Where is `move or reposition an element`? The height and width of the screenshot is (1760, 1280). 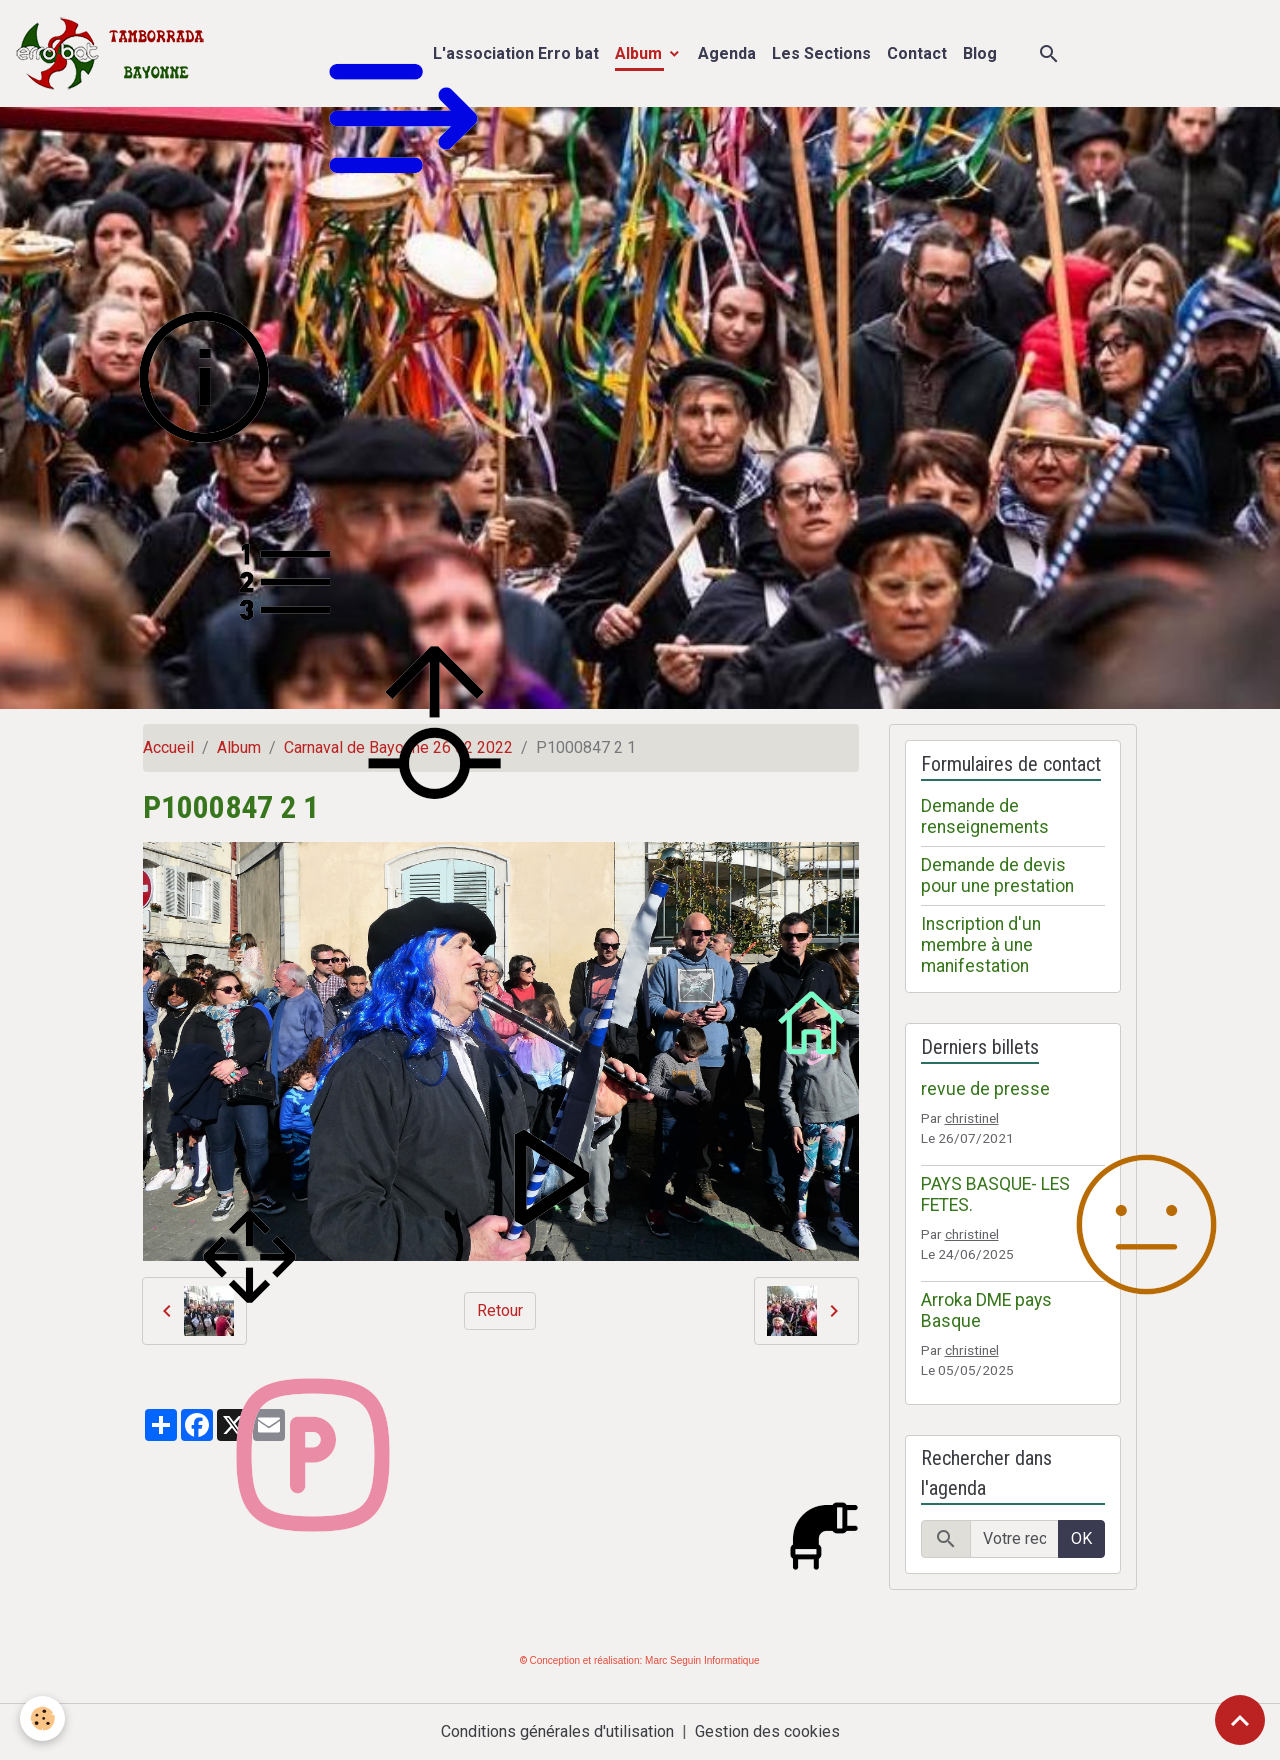 move or reposition an element is located at coordinates (249, 1260).